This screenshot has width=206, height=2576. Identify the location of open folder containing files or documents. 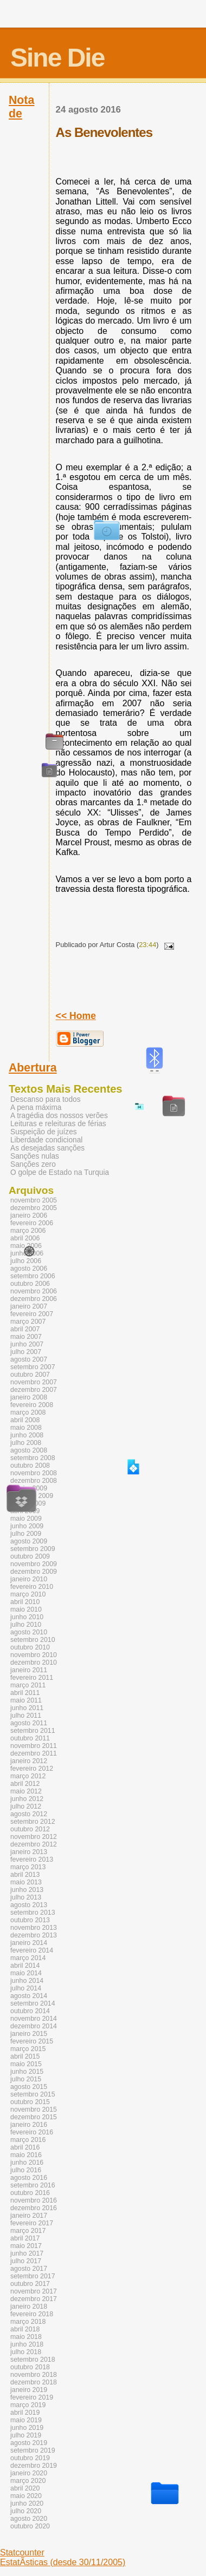
(165, 2493).